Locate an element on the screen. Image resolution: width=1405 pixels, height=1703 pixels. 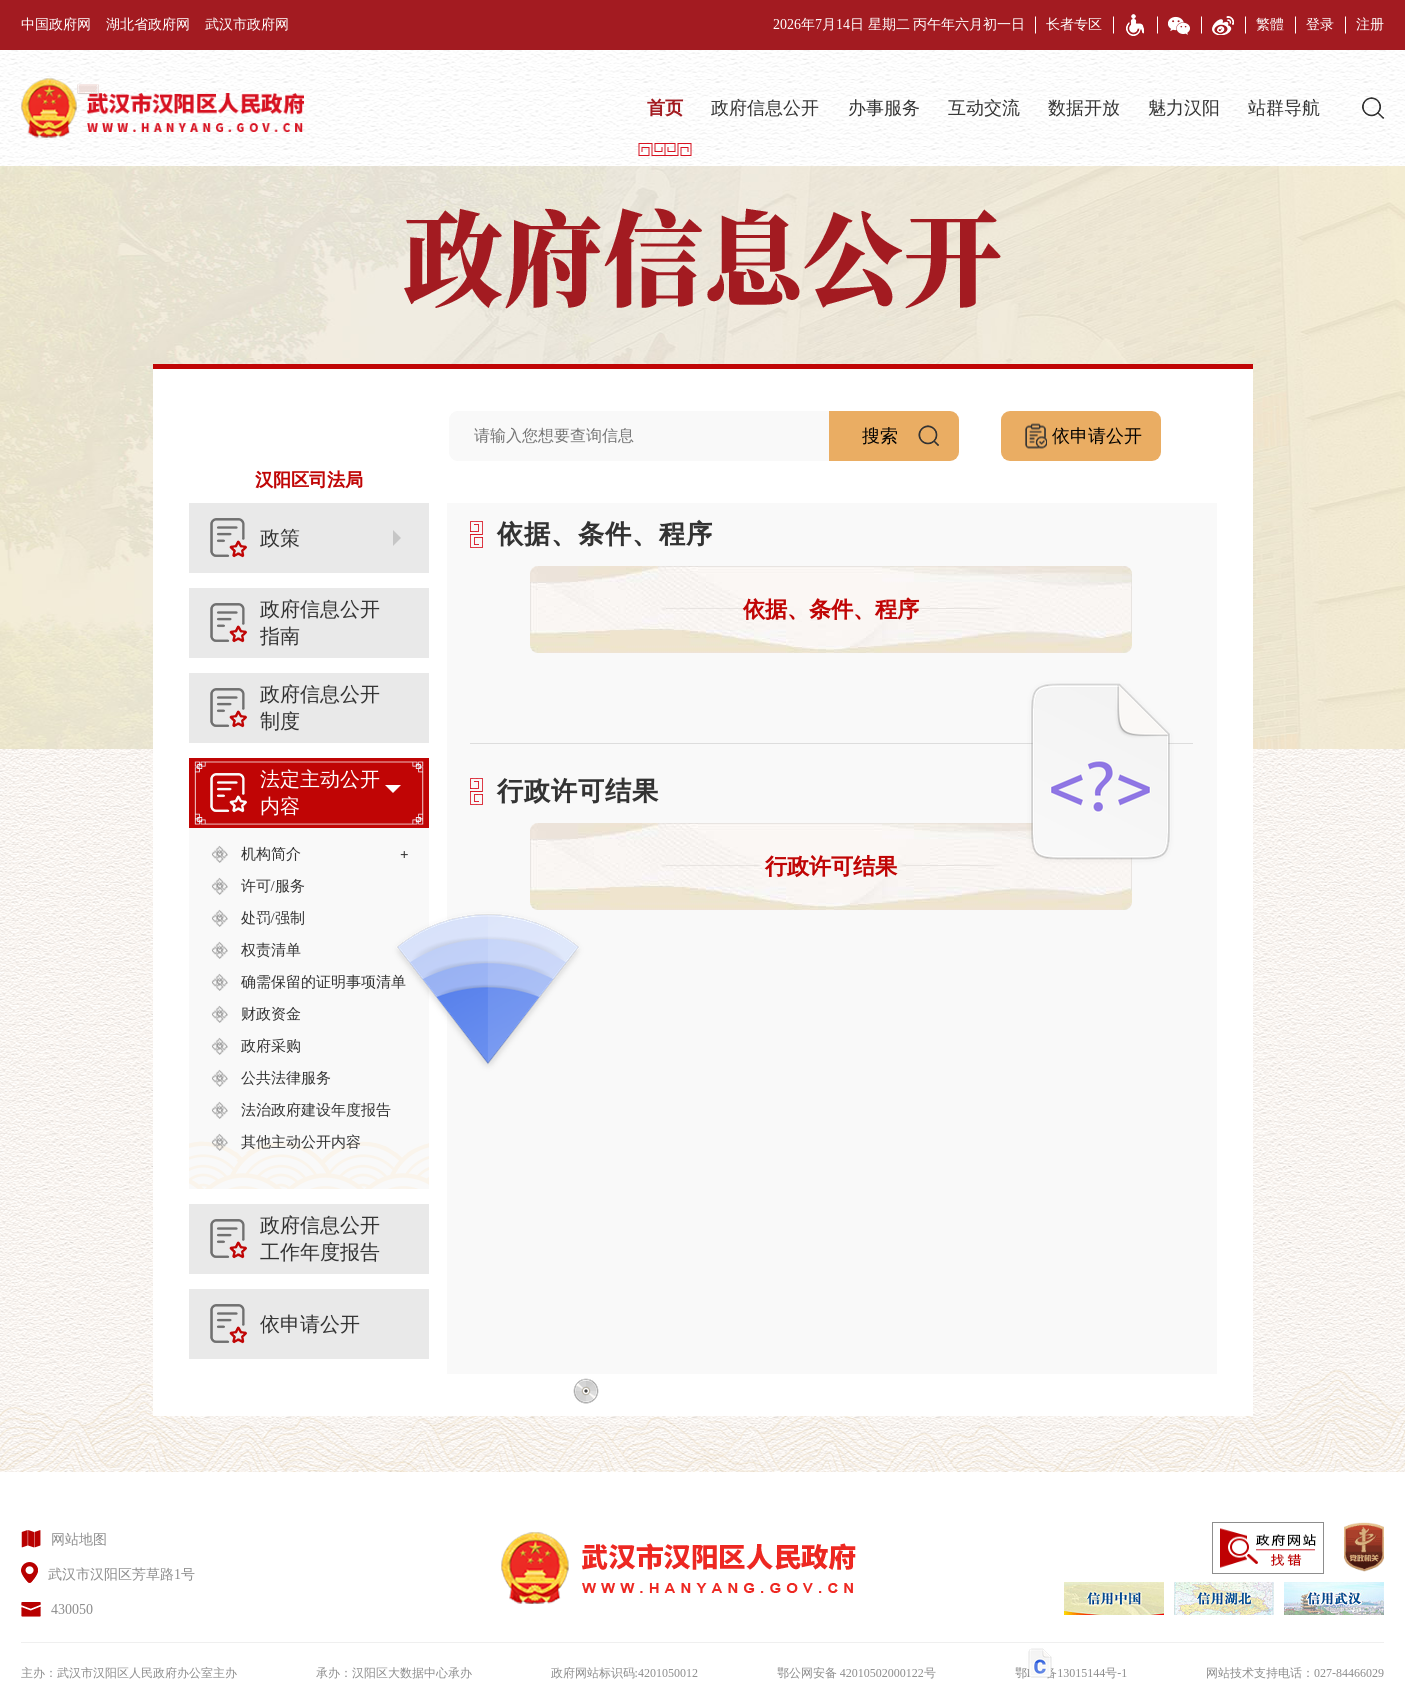
a C programming language source file is located at coordinates (1040, 1663).